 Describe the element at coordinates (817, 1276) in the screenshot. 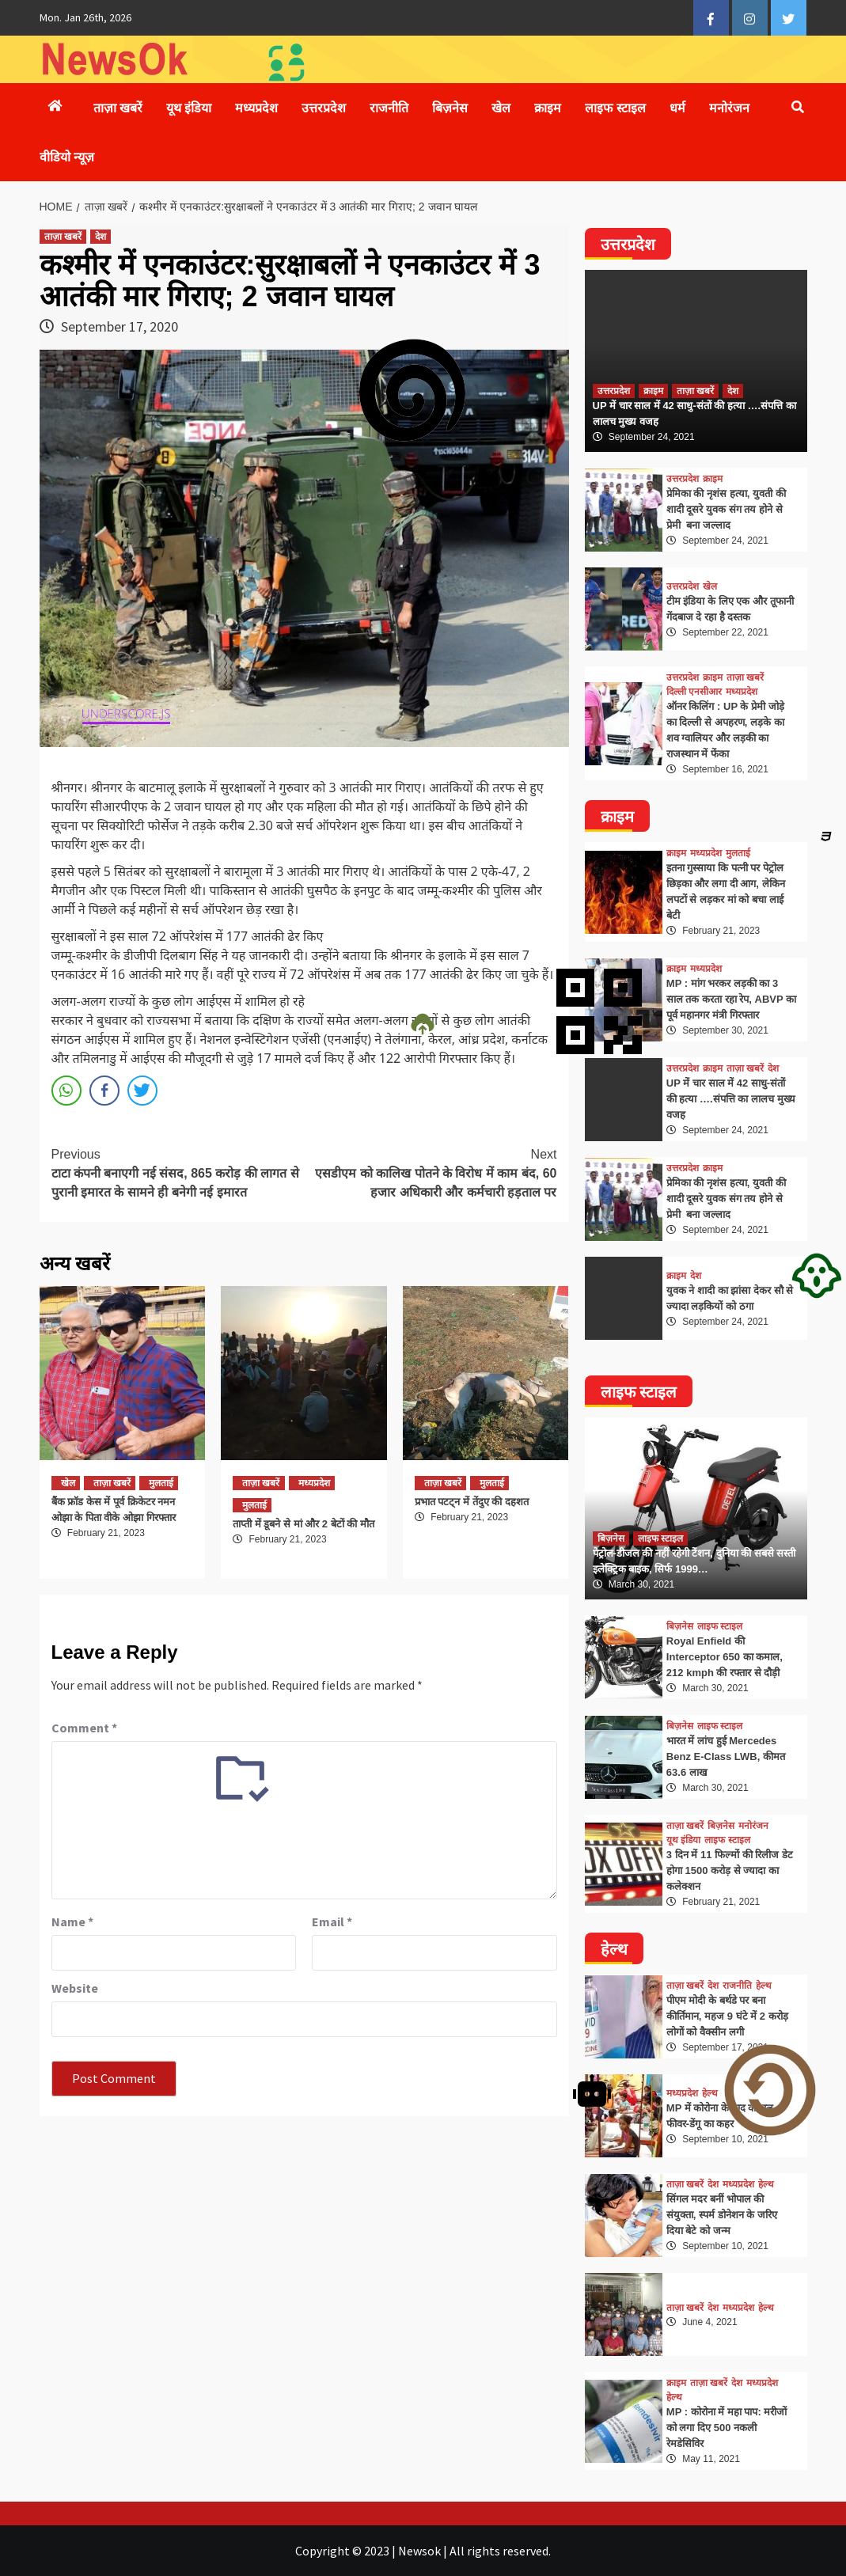

I see `ghost mode or incognito status indicator` at that location.